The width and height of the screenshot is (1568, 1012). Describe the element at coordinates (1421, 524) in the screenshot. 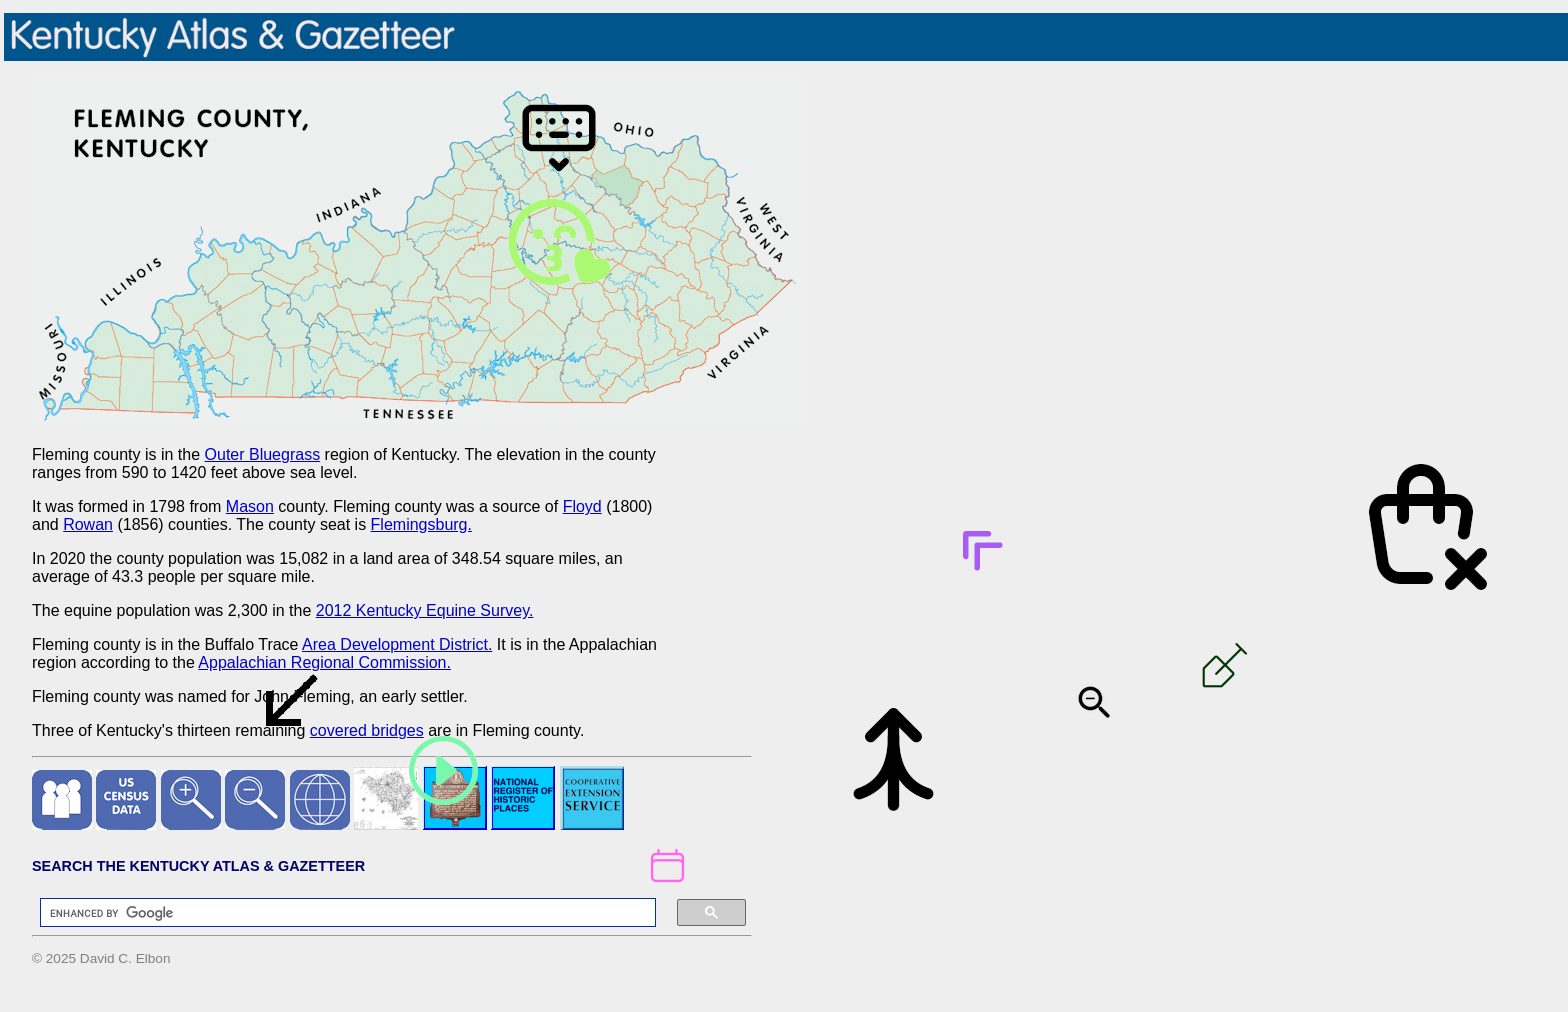

I see `remove item from shopping bag` at that location.